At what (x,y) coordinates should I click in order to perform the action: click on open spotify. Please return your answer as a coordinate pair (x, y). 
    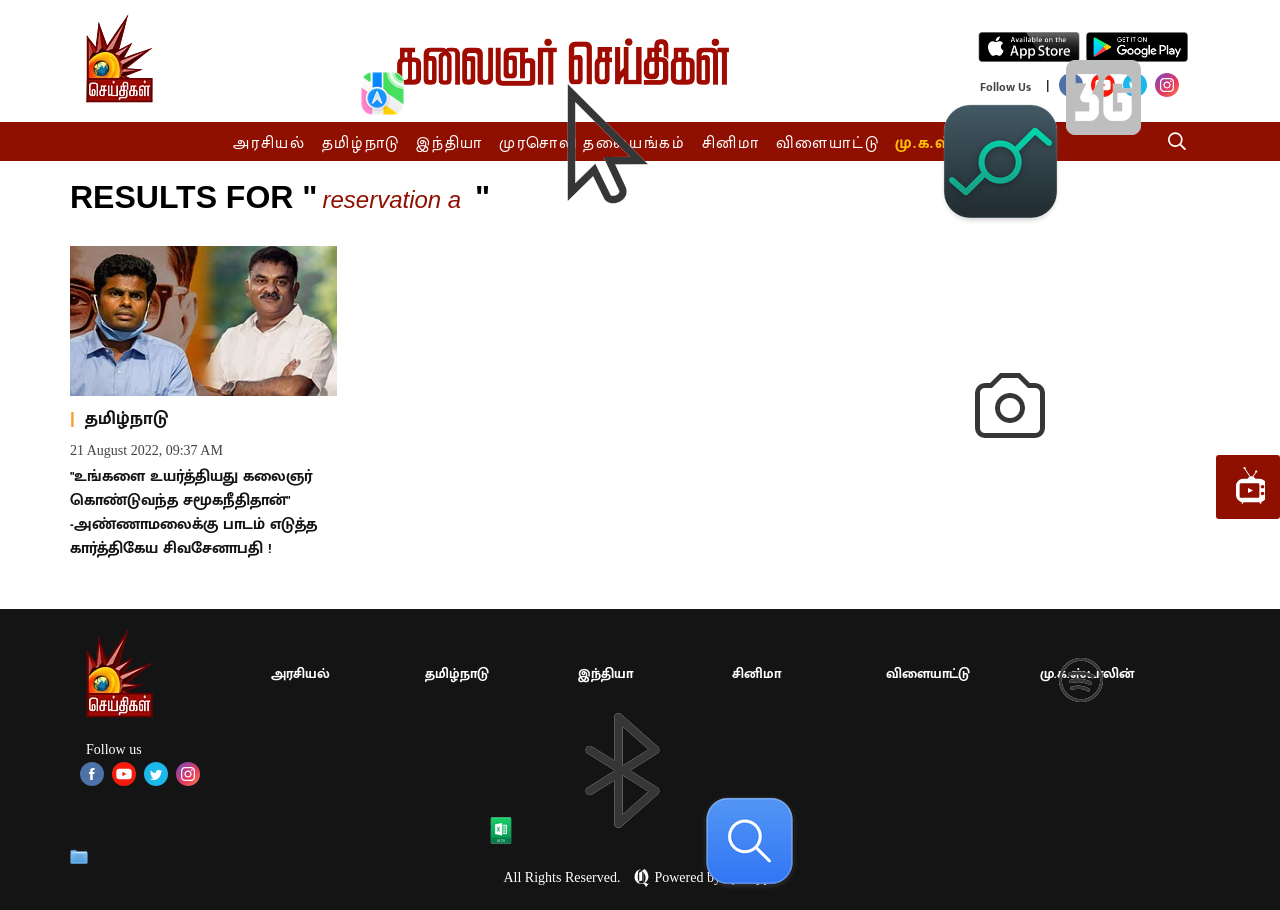
    Looking at the image, I should click on (1081, 680).